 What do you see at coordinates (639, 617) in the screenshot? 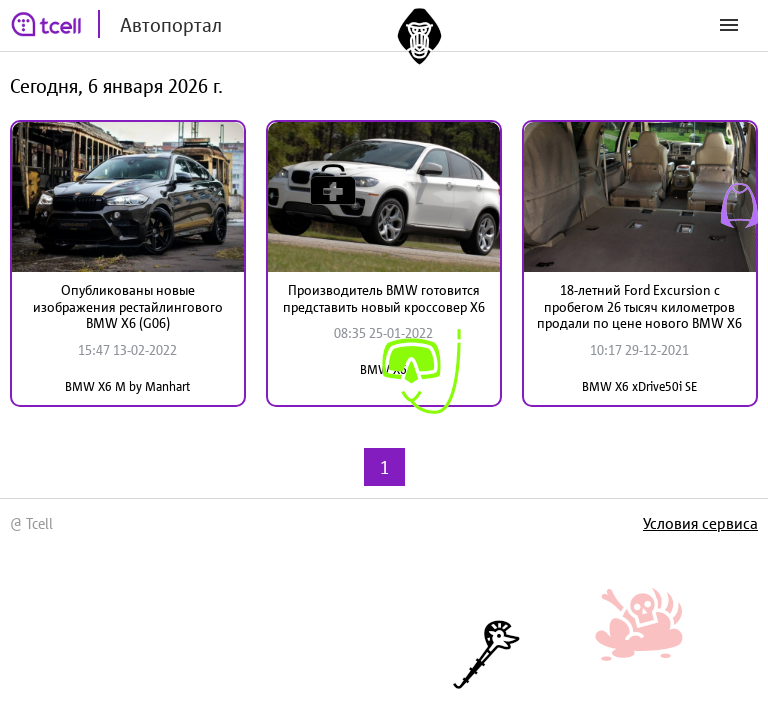
I see `indicates hazardous or toxic content` at bounding box center [639, 617].